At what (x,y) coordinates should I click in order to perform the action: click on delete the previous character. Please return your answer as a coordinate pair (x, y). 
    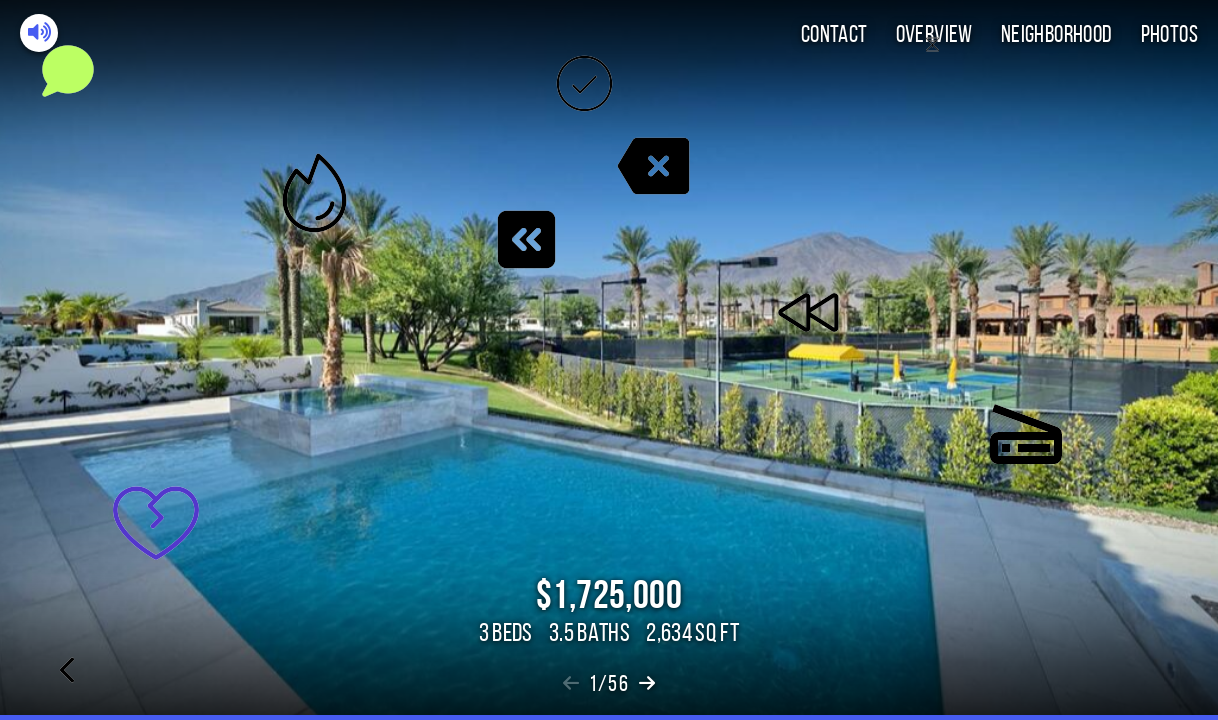
    Looking at the image, I should click on (656, 166).